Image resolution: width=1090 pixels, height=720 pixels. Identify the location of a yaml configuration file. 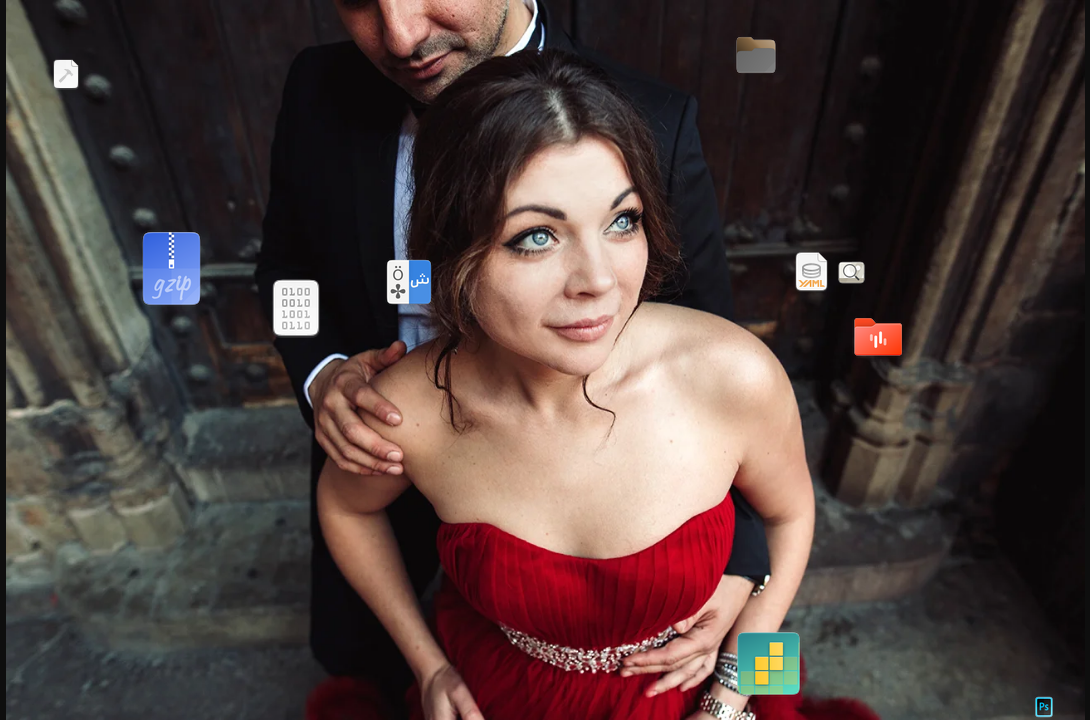
(811, 271).